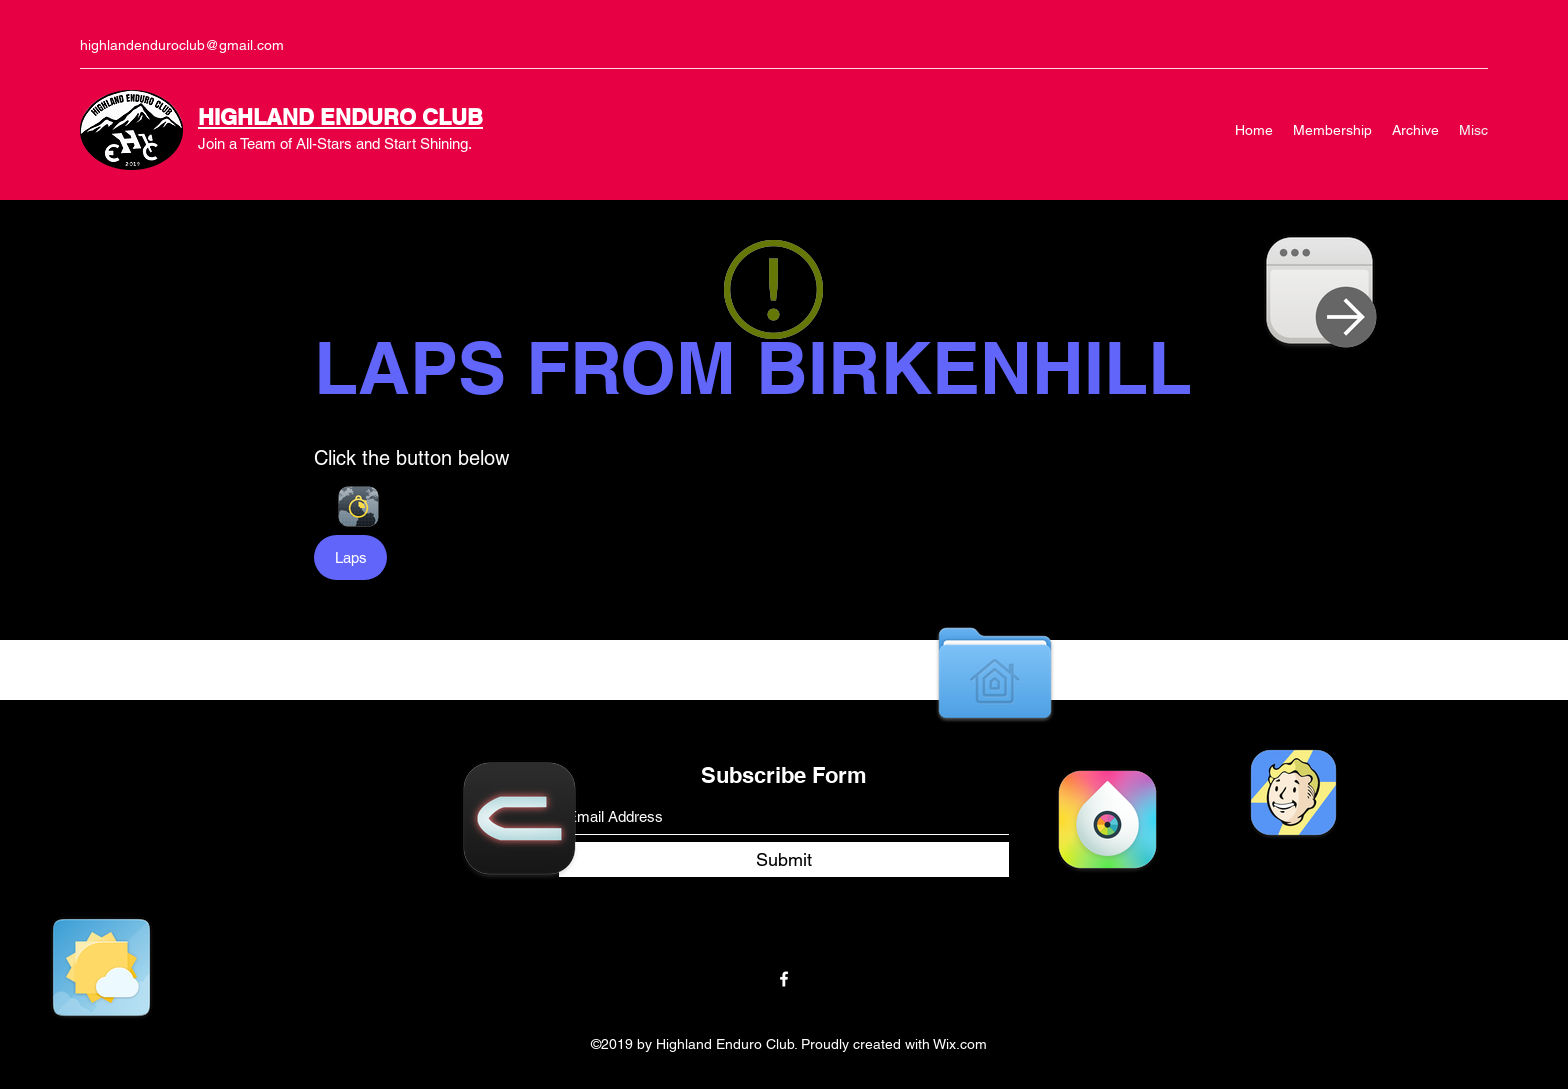 The height and width of the screenshot is (1089, 1568). I want to click on open color preferences settings, so click(1107, 819).